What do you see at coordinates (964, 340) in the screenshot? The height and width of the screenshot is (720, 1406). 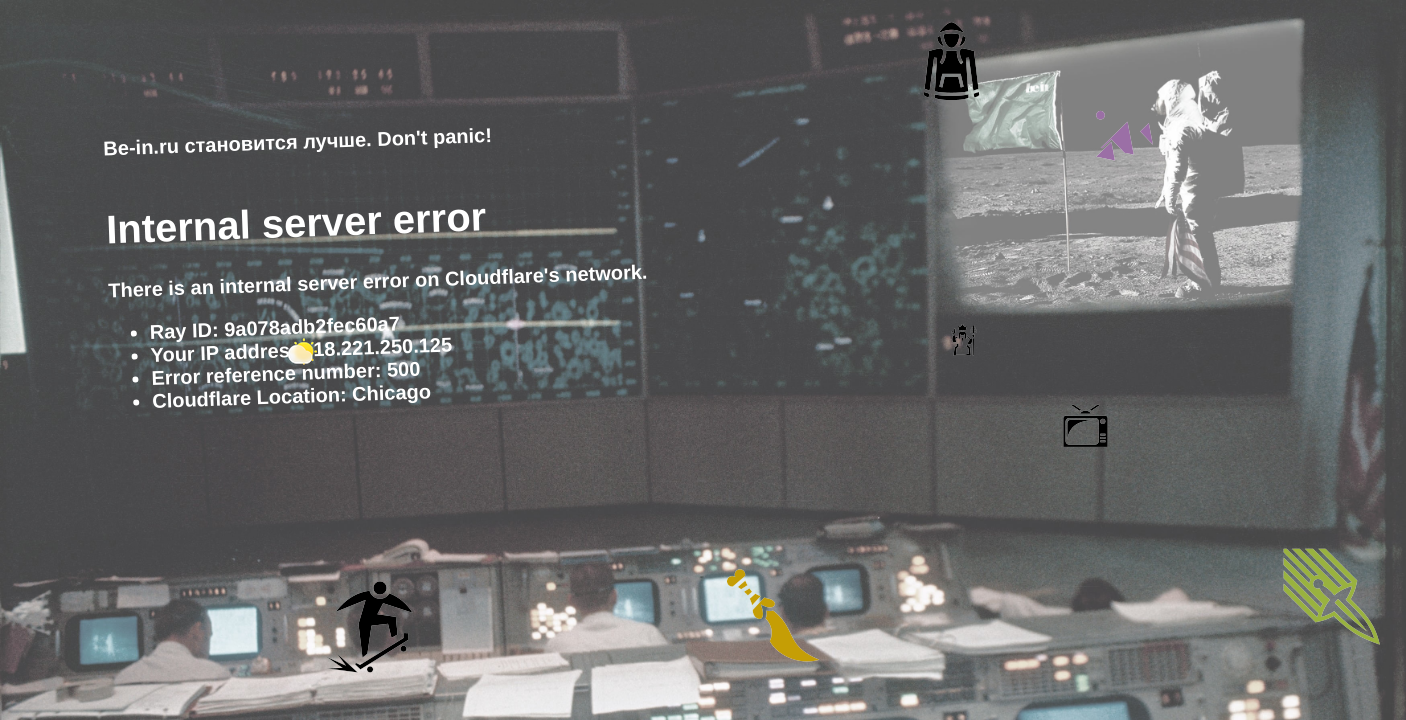 I see `view the hierophant tarot card` at bounding box center [964, 340].